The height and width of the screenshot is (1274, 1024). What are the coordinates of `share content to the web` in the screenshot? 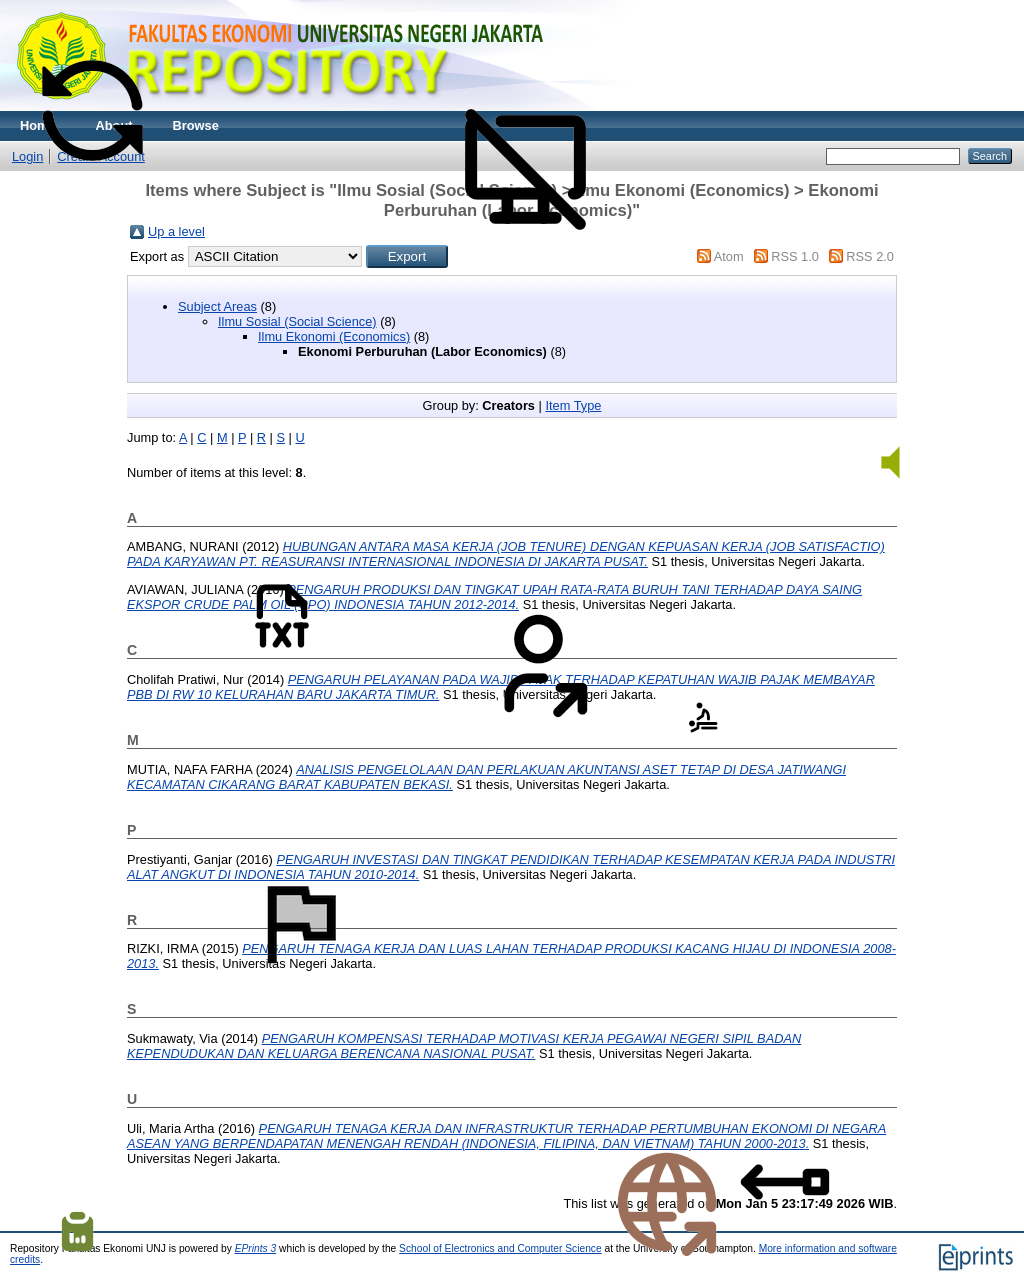 It's located at (667, 1202).